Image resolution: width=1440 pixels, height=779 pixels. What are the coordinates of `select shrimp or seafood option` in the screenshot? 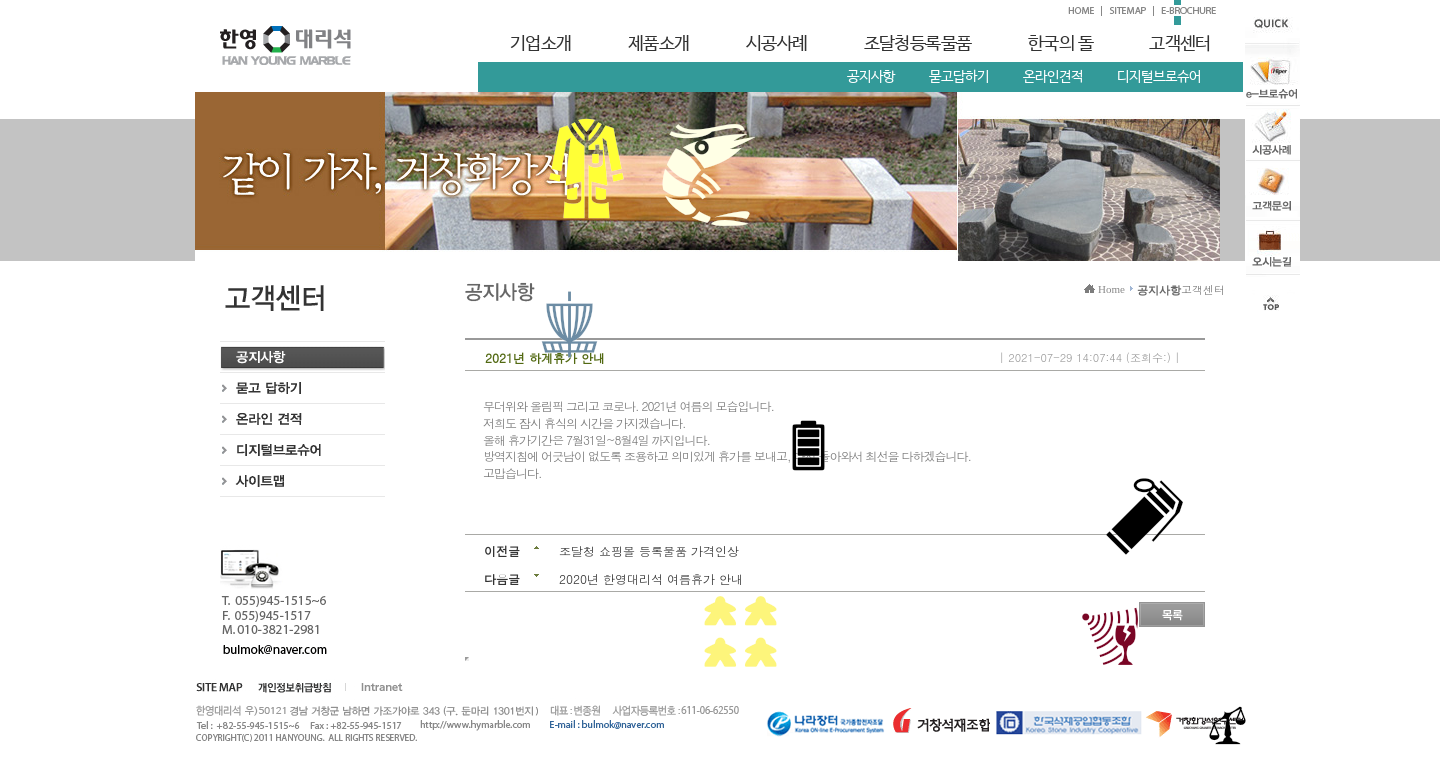 It's located at (709, 175).